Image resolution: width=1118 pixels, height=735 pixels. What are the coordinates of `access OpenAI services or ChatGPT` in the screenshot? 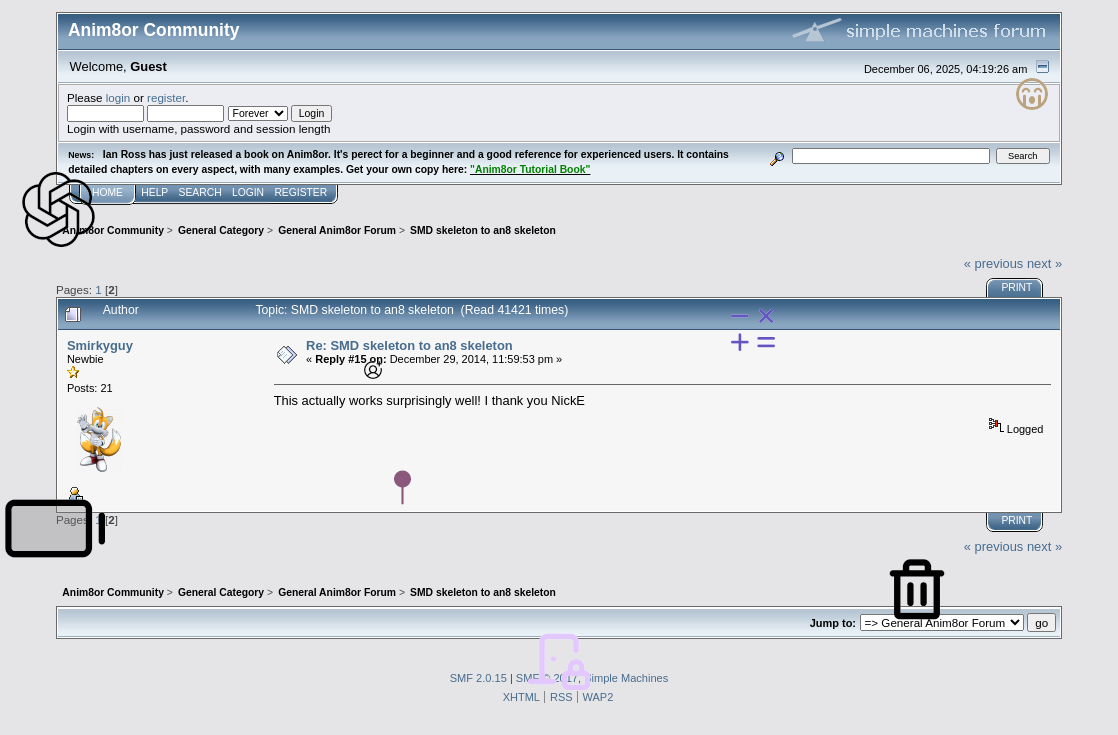 It's located at (58, 209).